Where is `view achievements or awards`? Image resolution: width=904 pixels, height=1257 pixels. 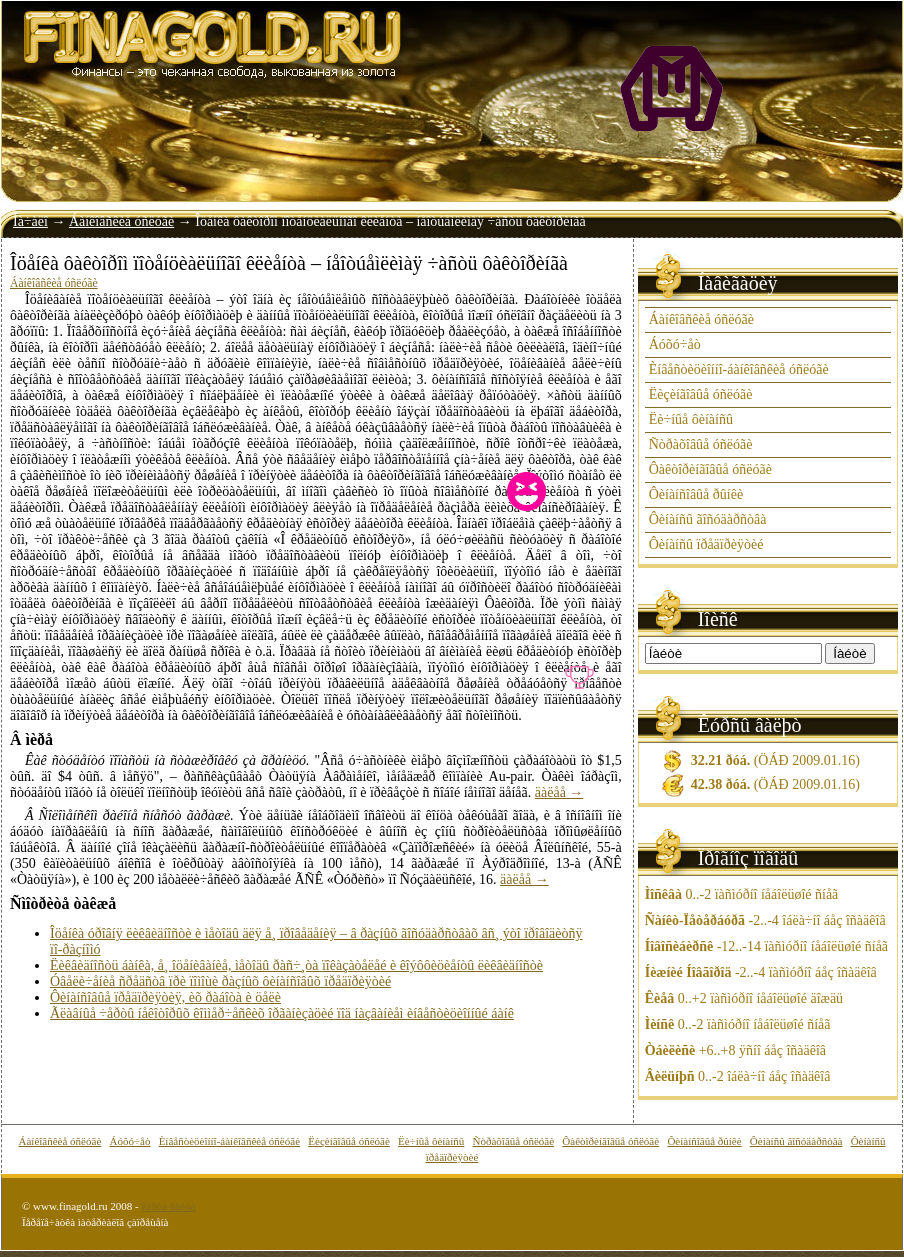
view achievements or awards is located at coordinates (579, 676).